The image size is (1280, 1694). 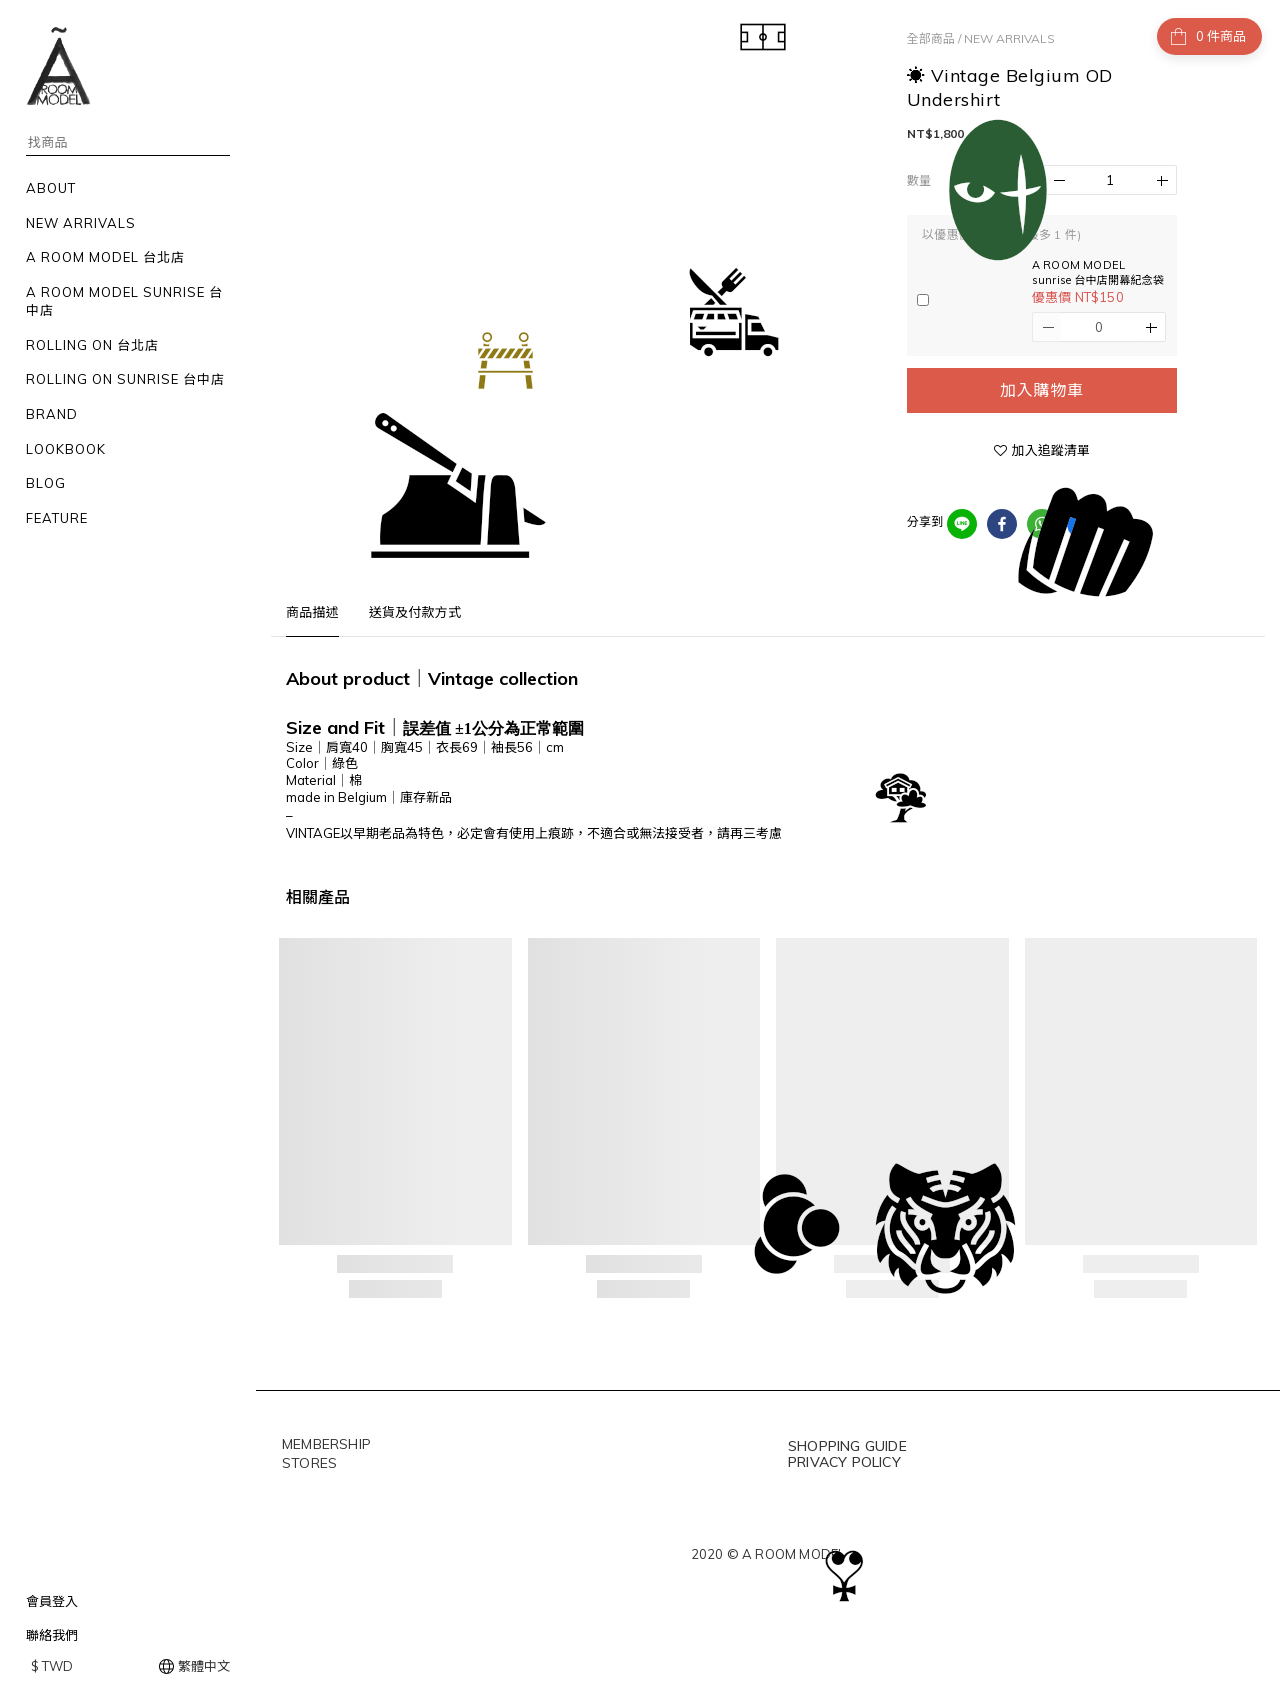 What do you see at coordinates (797, 1224) in the screenshot?
I see `view molecular or chemical information` at bounding box center [797, 1224].